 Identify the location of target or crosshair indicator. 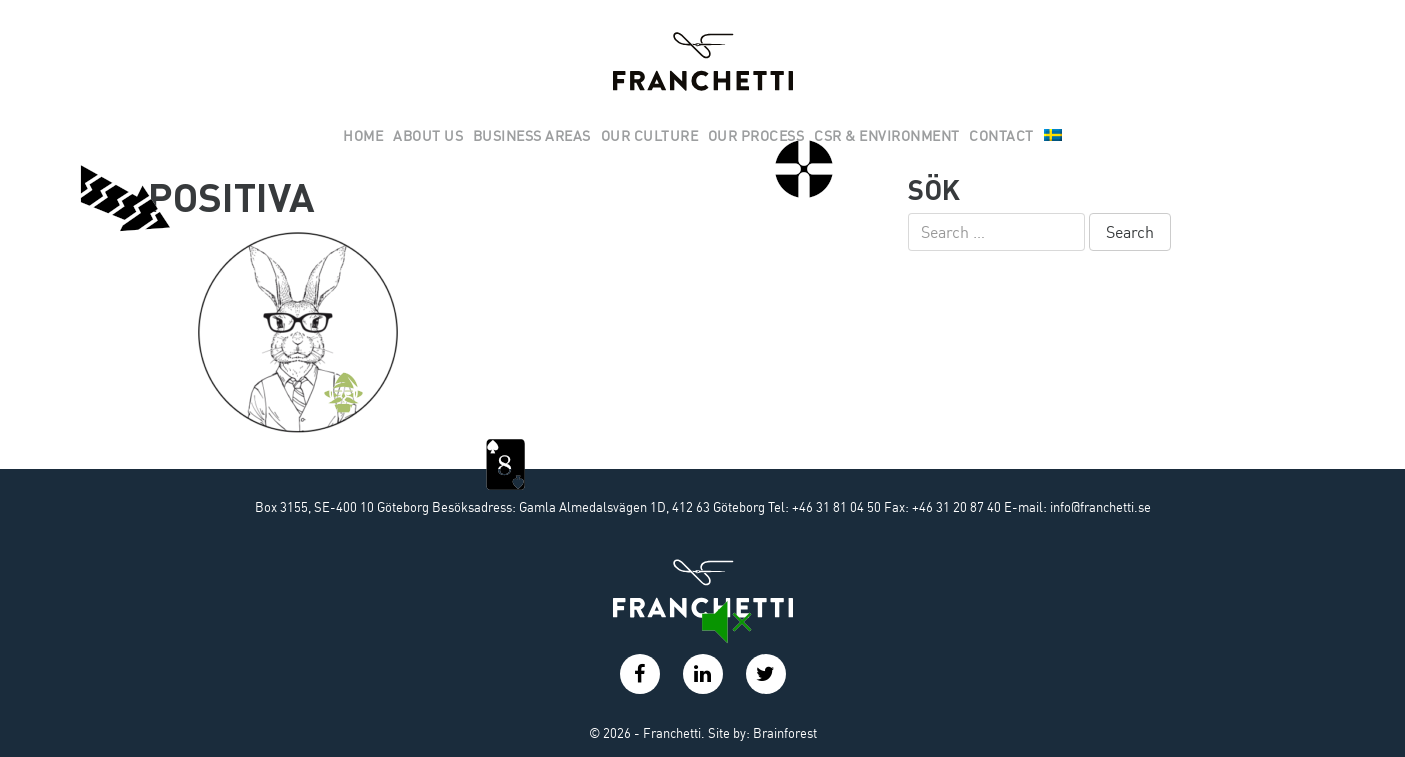
(804, 169).